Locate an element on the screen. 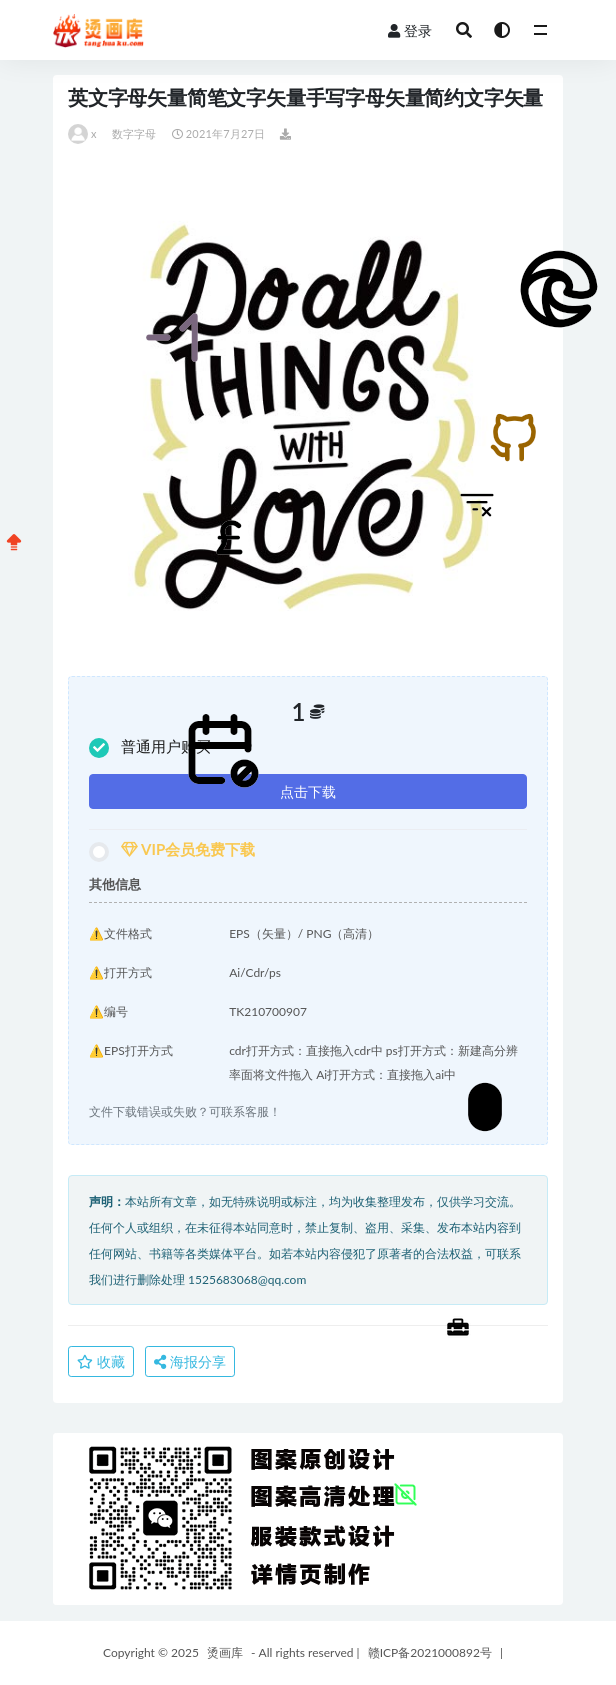 The width and height of the screenshot is (616, 1685). decrease exposure by one stop is located at coordinates (176, 337).